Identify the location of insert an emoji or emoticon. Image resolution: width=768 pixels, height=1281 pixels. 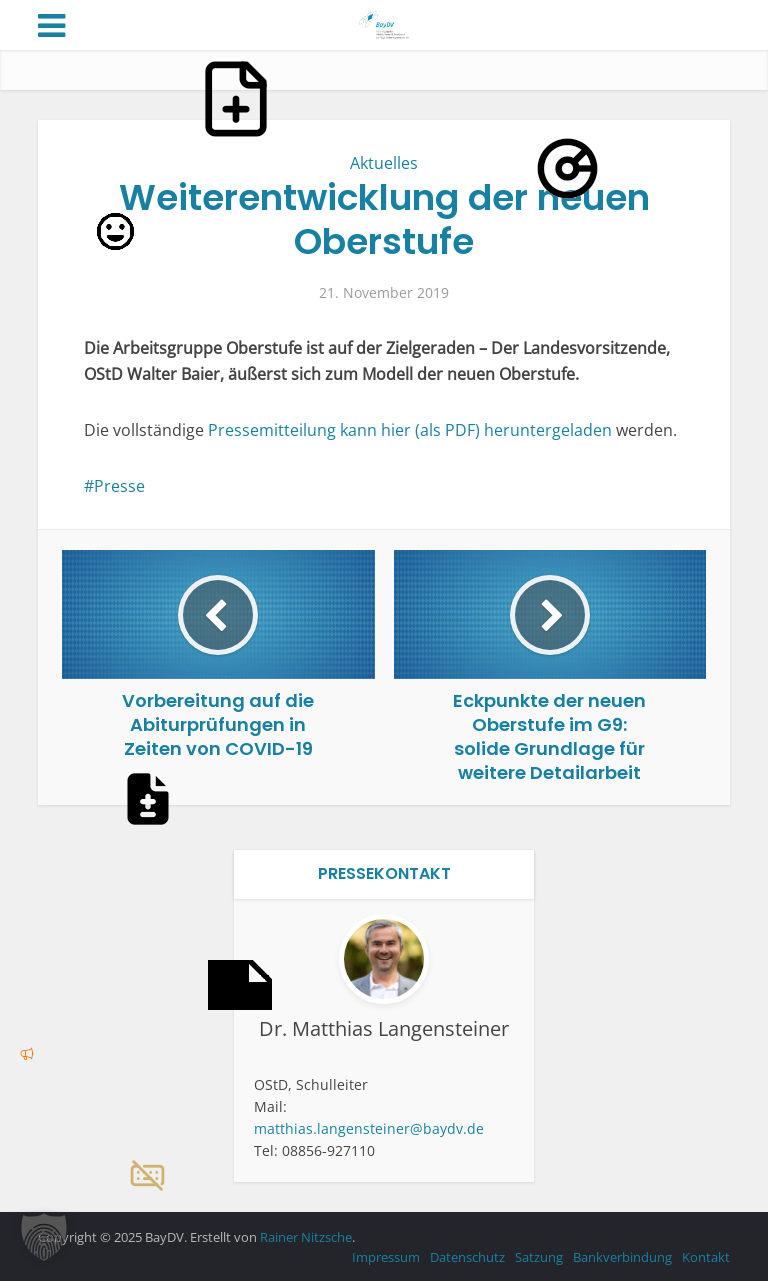
(115, 231).